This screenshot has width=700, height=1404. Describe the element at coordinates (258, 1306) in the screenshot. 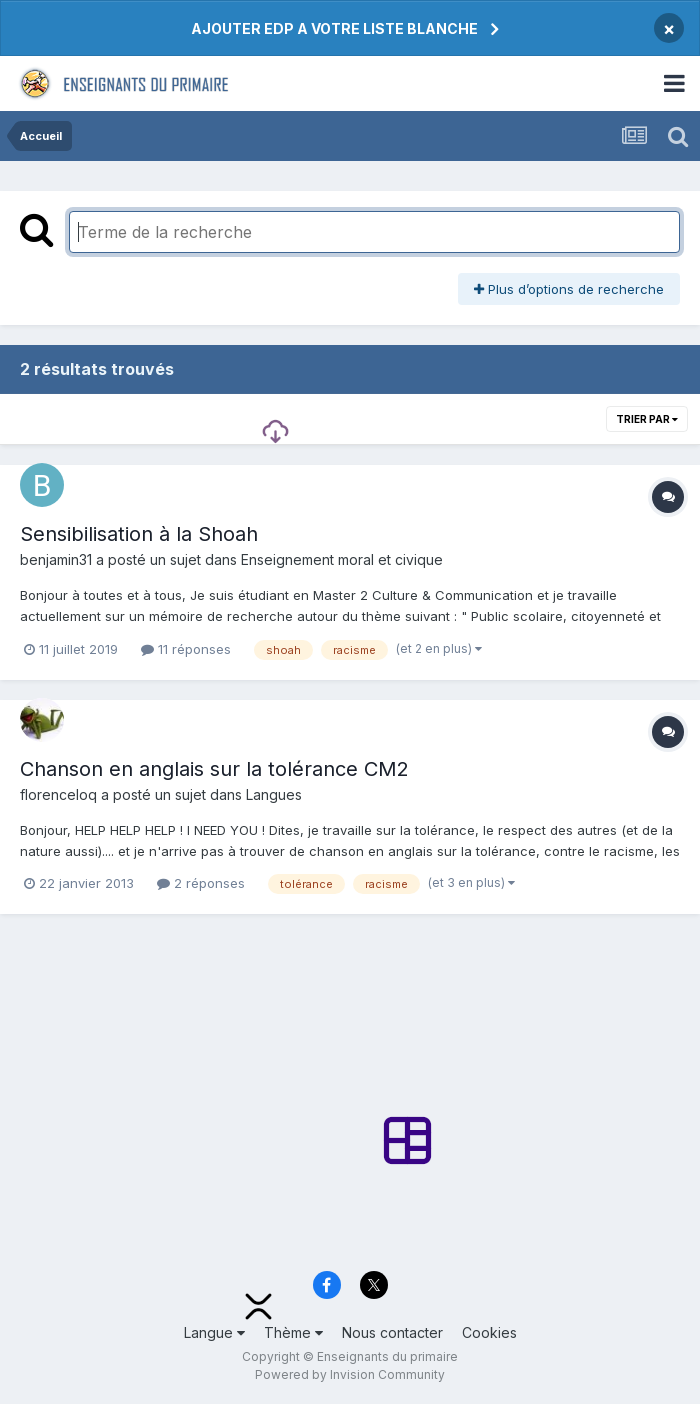

I see `XRP cryptocurrency symbol` at that location.